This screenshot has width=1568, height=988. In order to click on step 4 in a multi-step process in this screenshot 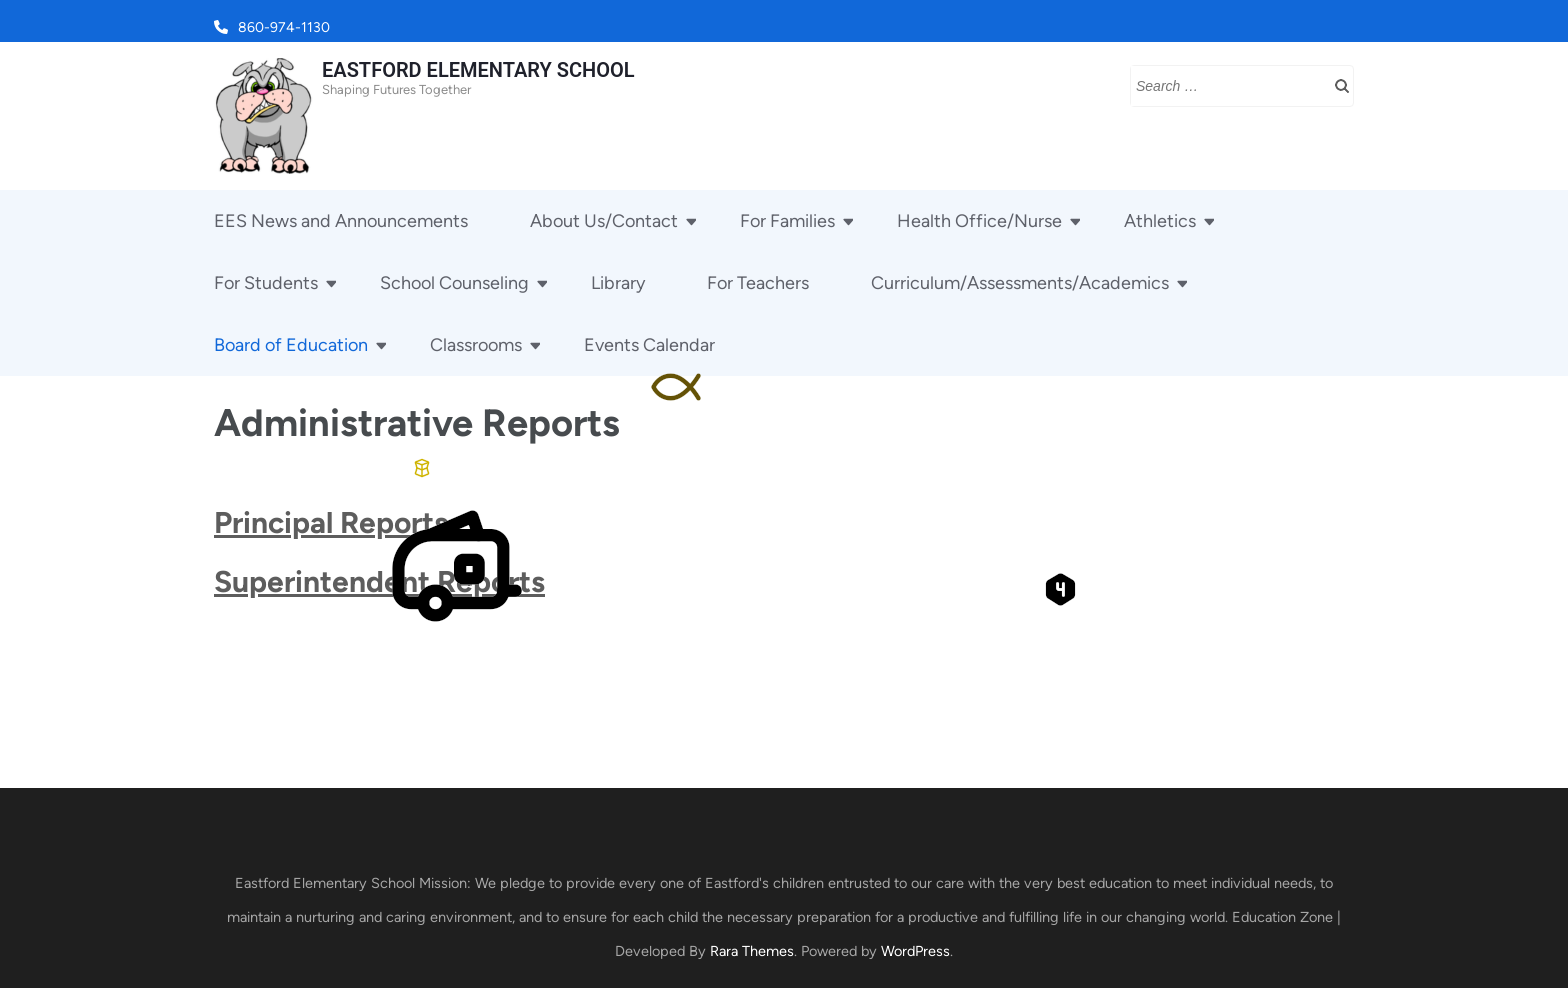, I will do `click(1060, 589)`.